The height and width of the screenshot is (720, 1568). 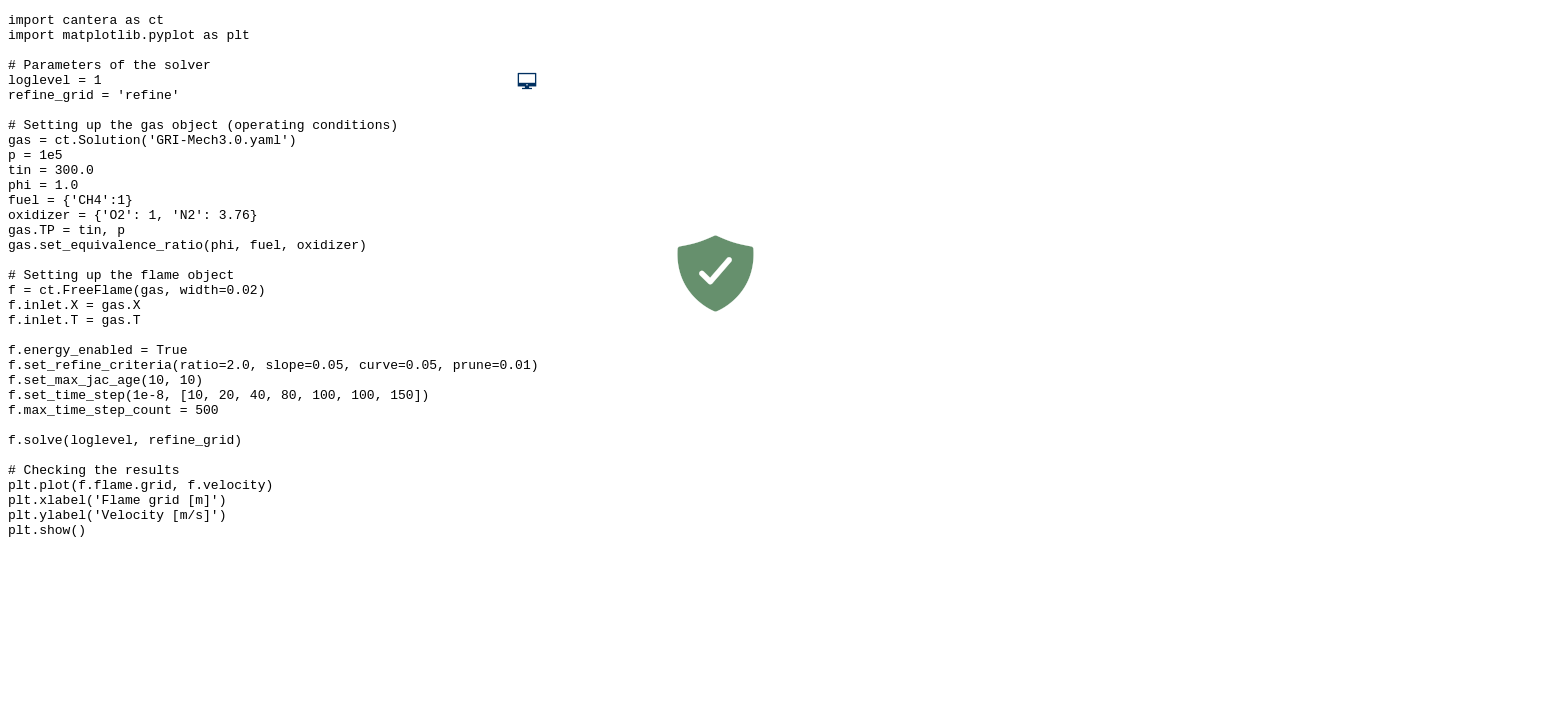 What do you see at coordinates (527, 81) in the screenshot?
I see `switch to desktop view` at bounding box center [527, 81].